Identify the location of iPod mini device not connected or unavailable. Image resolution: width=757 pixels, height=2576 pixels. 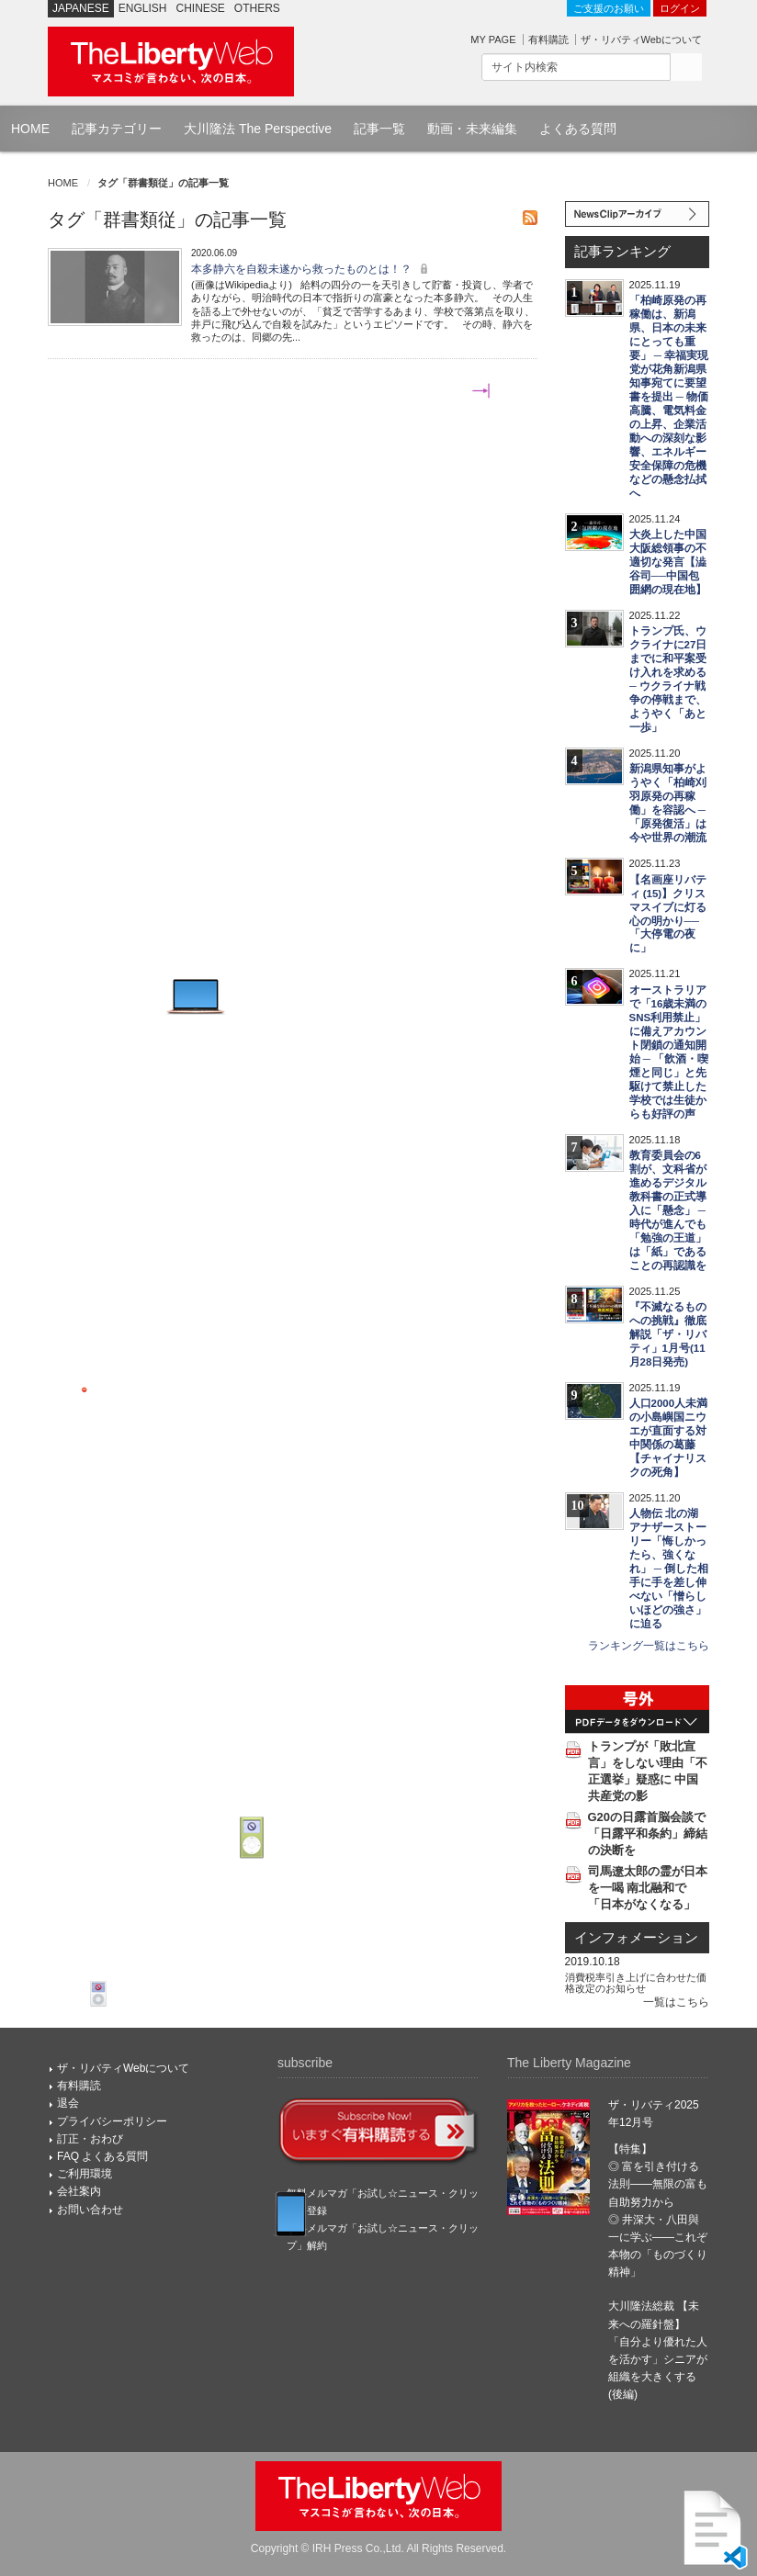
(252, 1838).